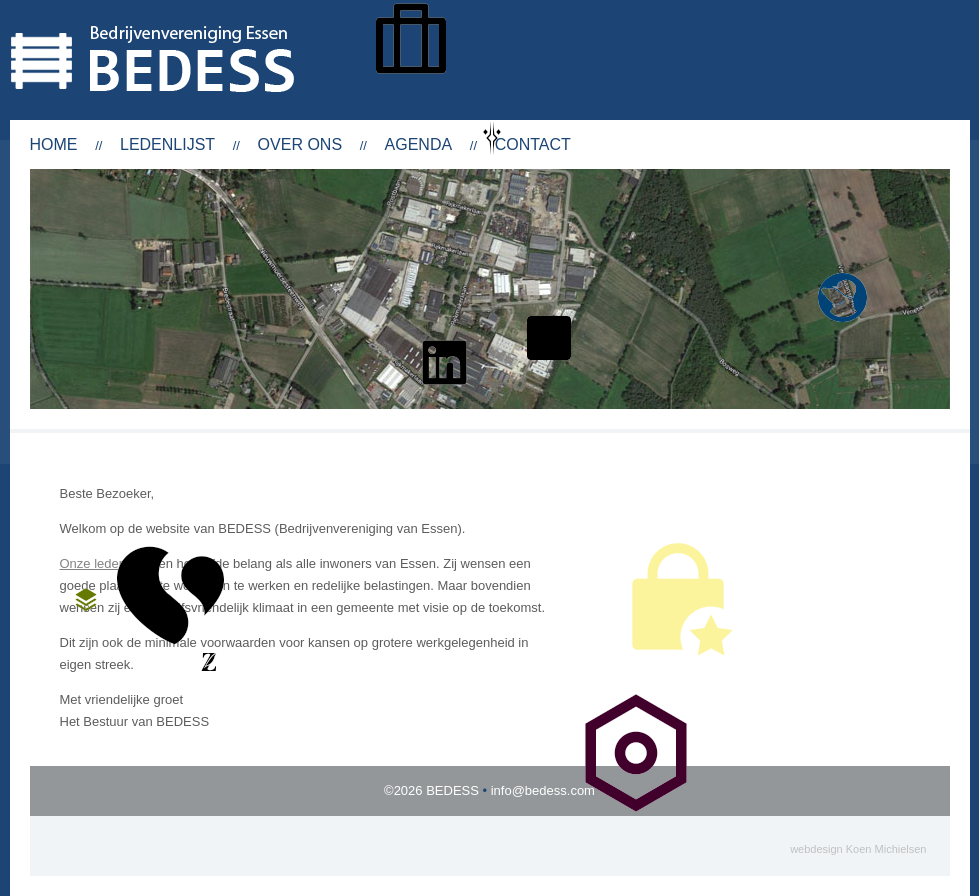  Describe the element at coordinates (492, 138) in the screenshot. I see `fulcrum app logo` at that location.